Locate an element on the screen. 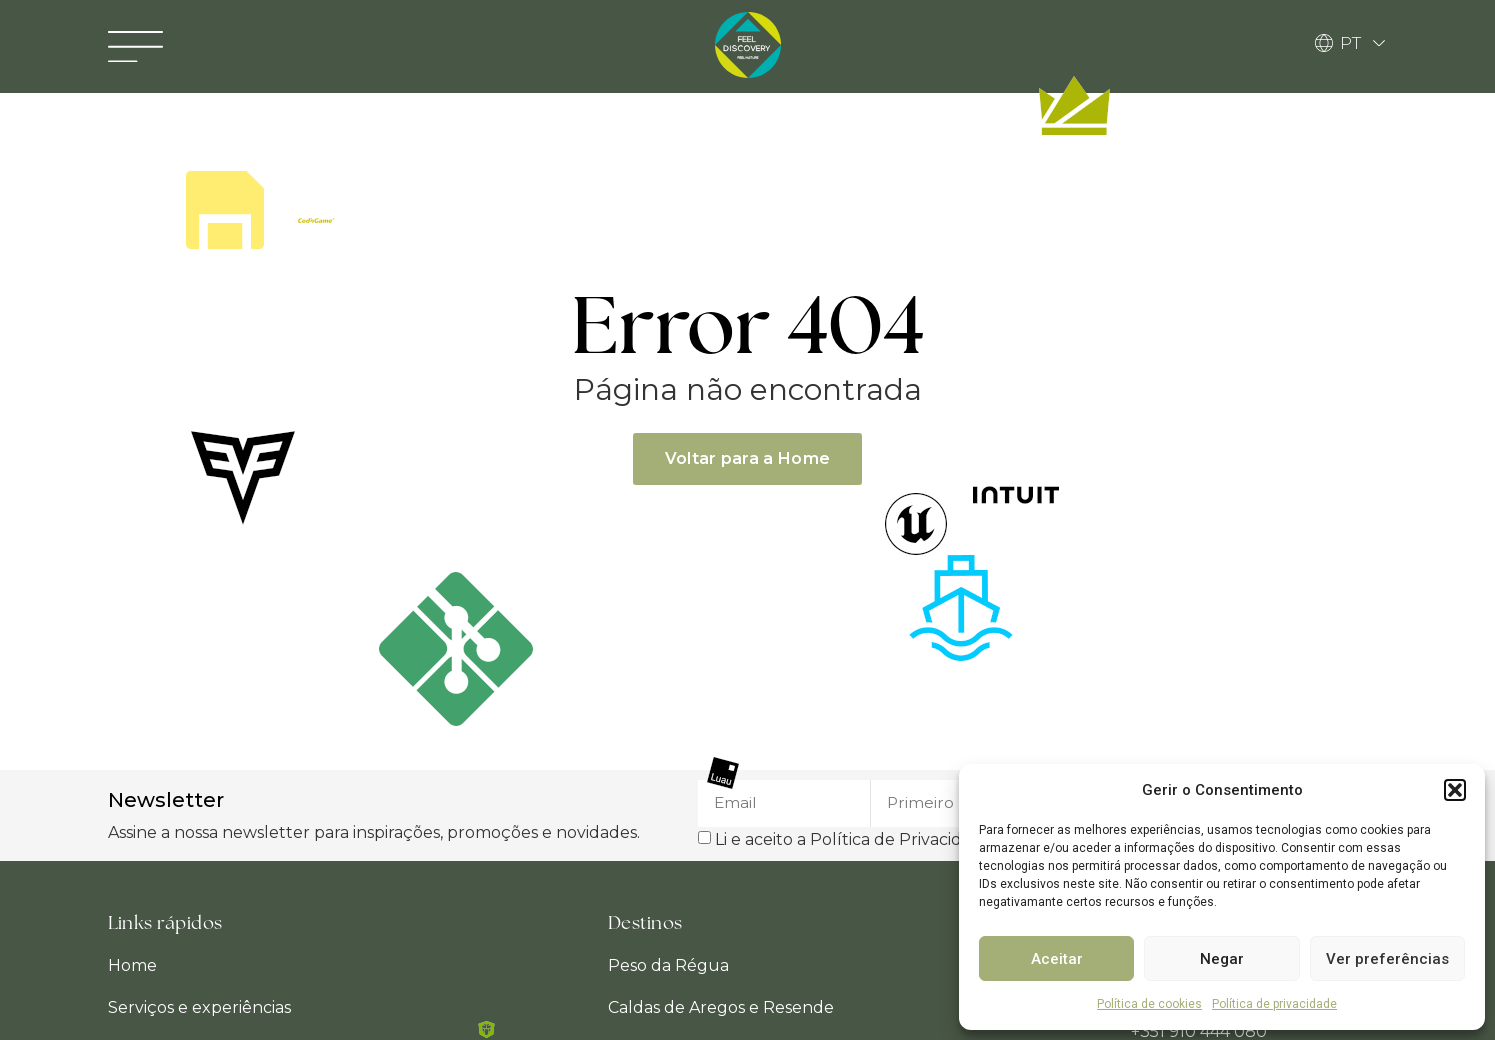 This screenshot has height=1040, width=1495. ImprovMX email forwarding service logo is located at coordinates (961, 608).